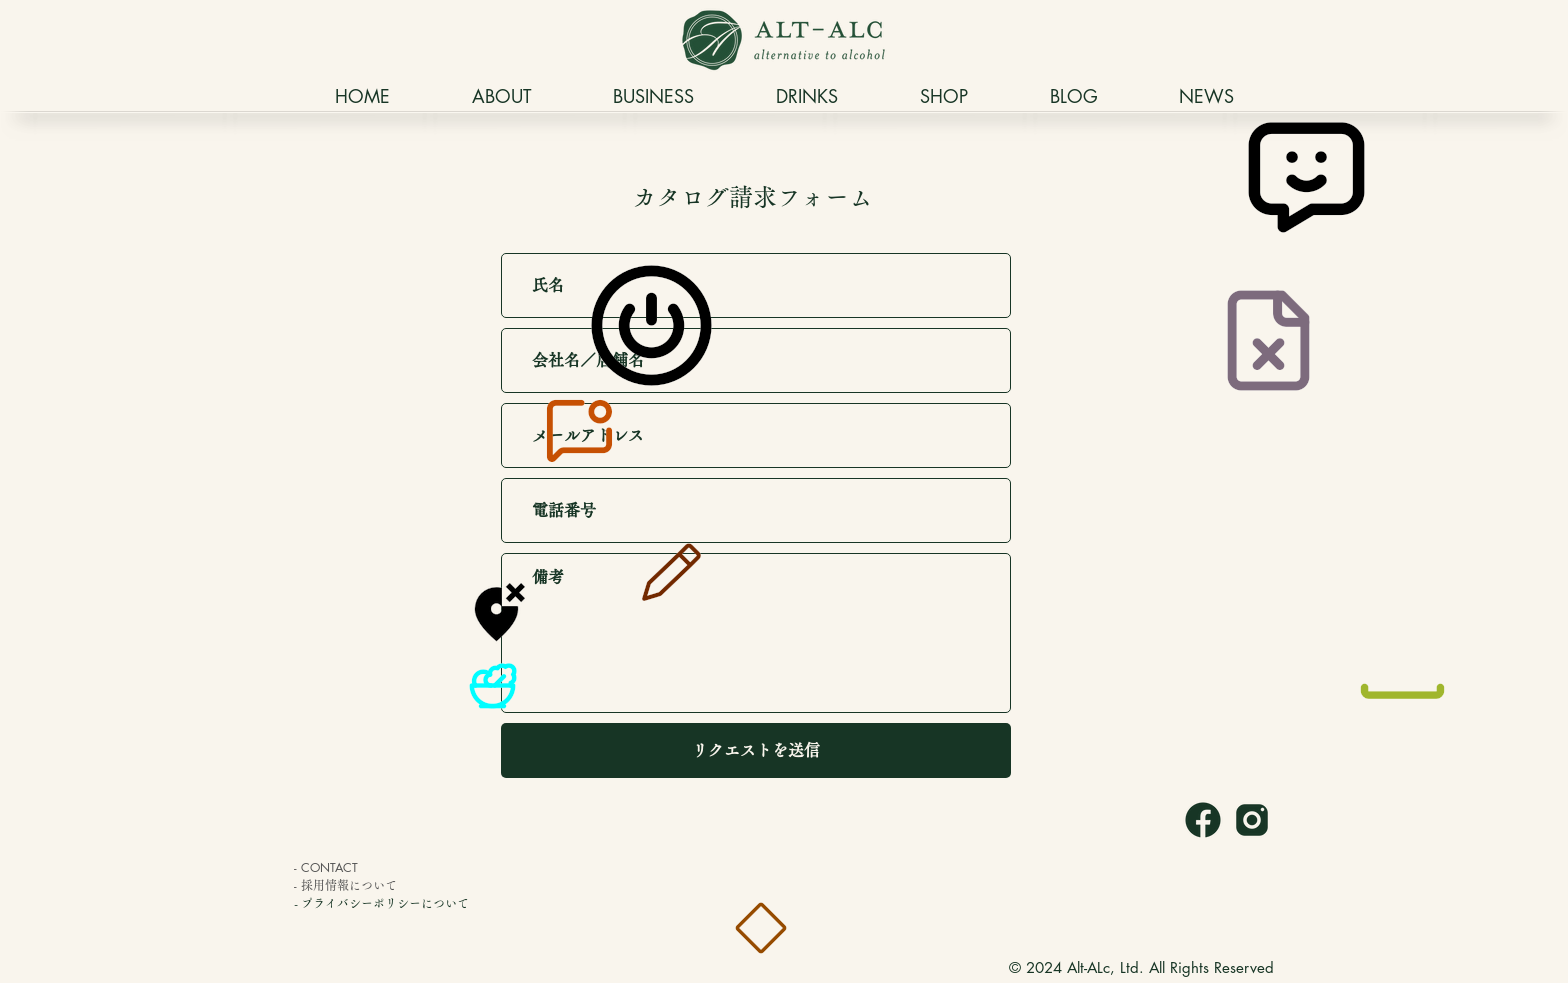  Describe the element at coordinates (579, 429) in the screenshot. I see `new unread message notification` at that location.